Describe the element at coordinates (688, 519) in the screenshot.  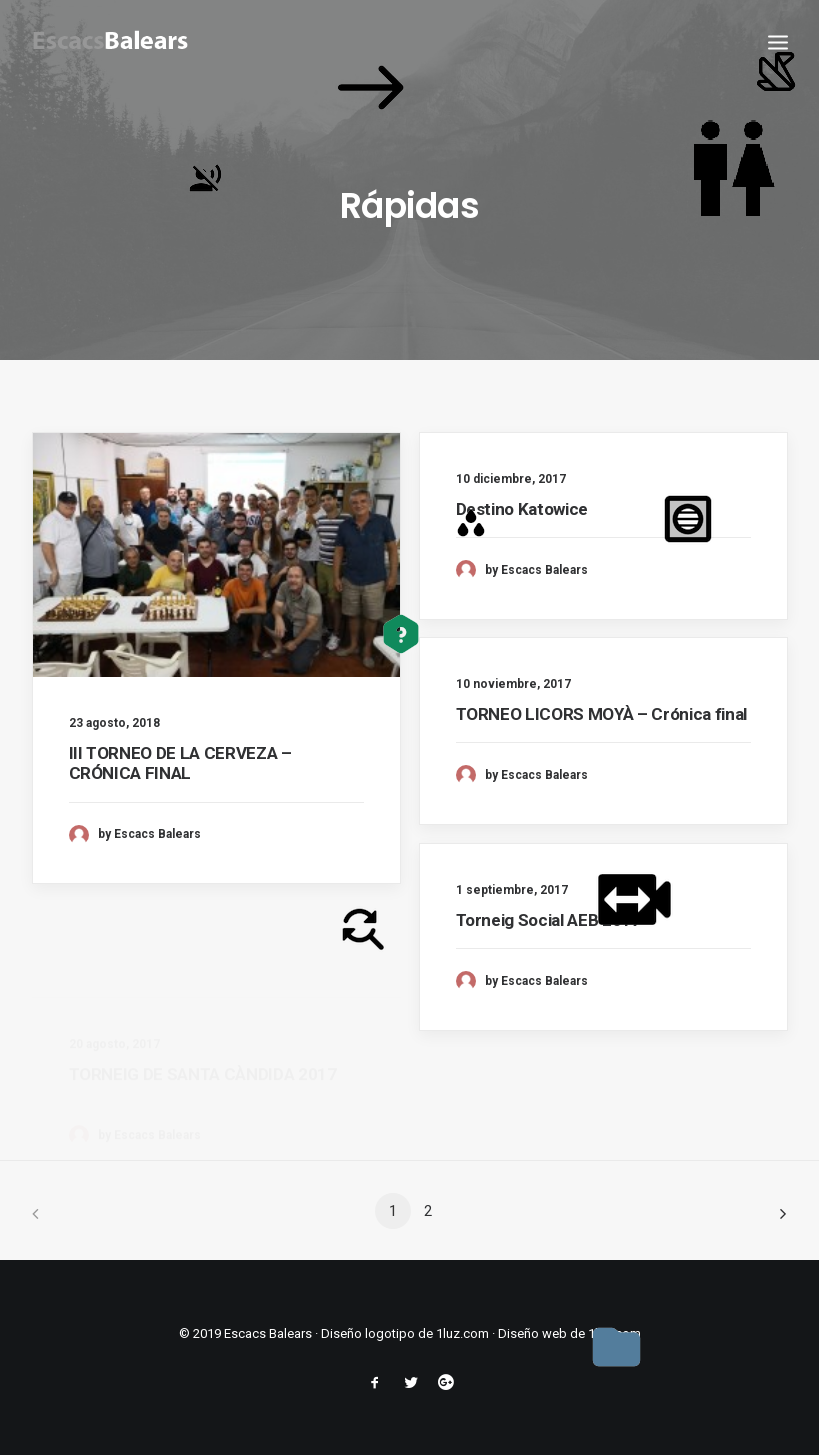
I see `access heating, ventilation, and air conditioning controls` at that location.